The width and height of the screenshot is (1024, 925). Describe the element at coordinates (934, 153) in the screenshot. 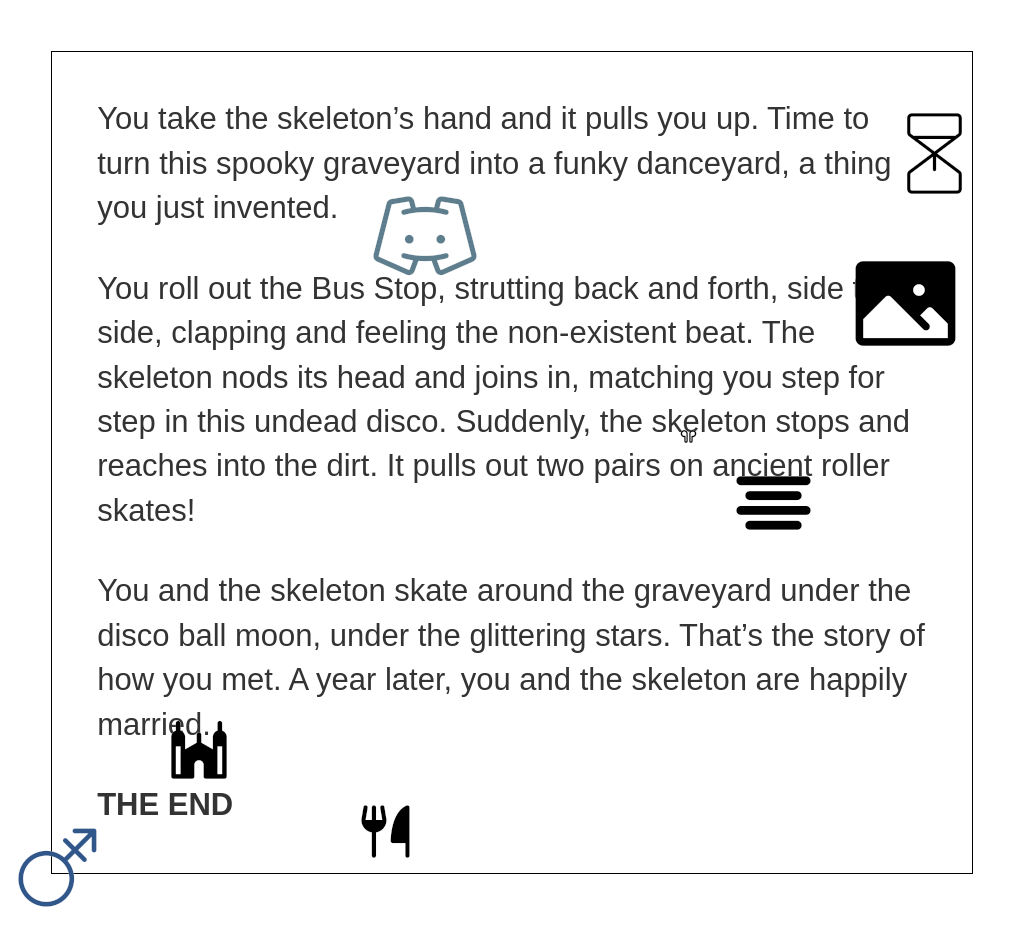

I see `indicates a process is in progress` at that location.